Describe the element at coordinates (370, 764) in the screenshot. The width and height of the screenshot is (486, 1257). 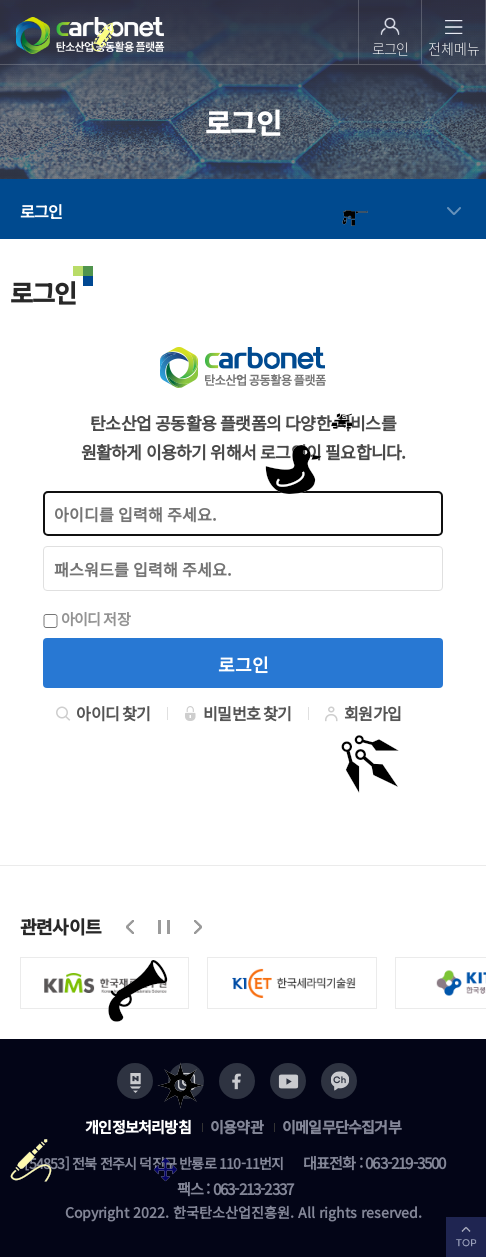
I see `select thrown dagger weapon type` at that location.